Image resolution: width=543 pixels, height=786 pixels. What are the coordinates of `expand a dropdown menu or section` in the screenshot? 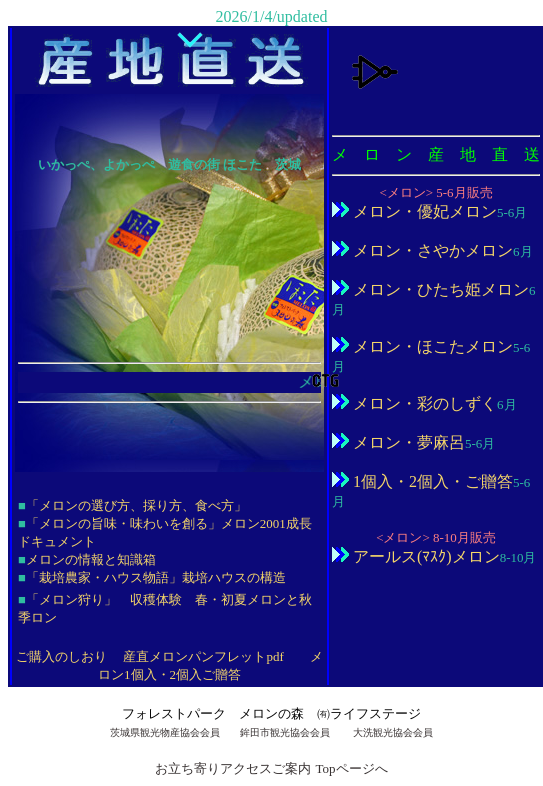 It's located at (190, 40).